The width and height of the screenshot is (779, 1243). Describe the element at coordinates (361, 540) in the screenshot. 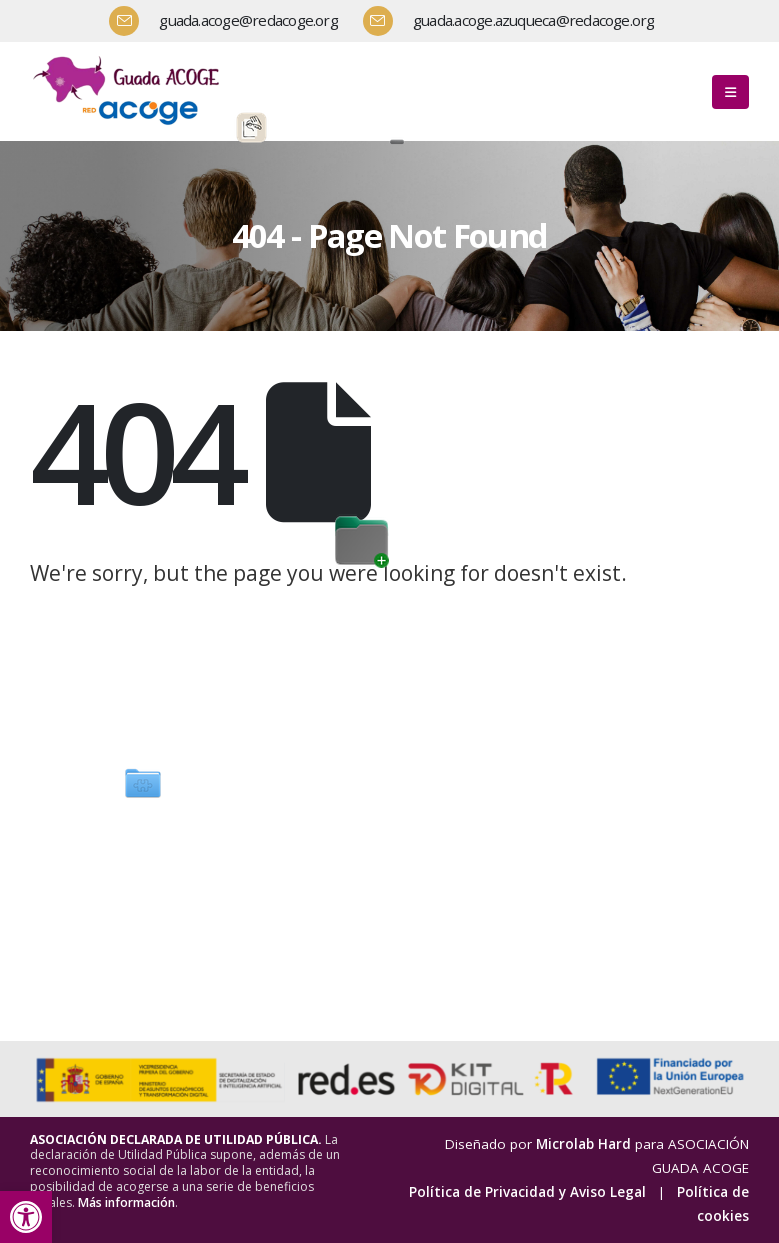

I see `create a new folder` at that location.